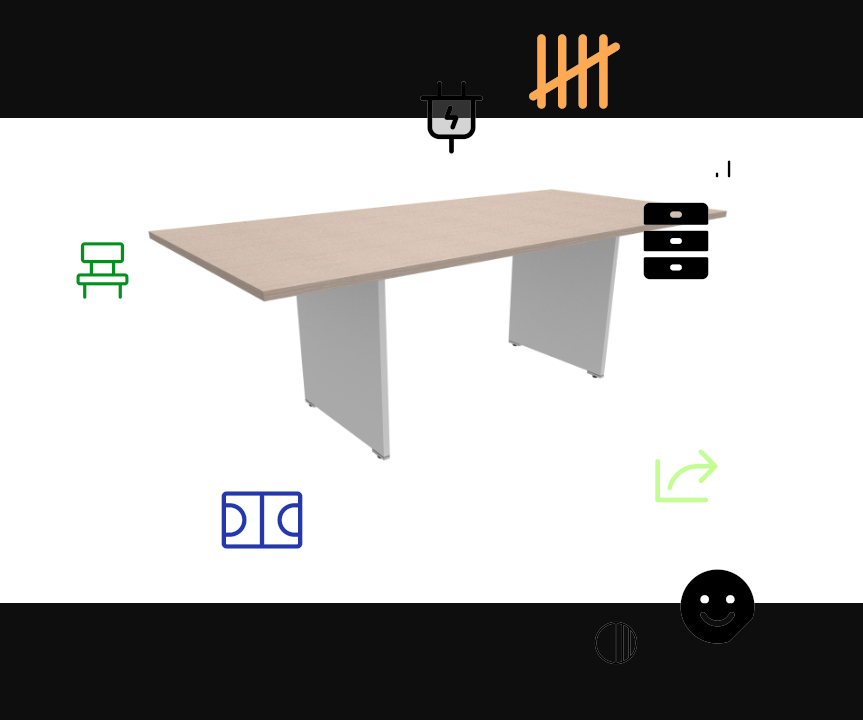 This screenshot has width=863, height=720. Describe the element at coordinates (686, 473) in the screenshot. I see `share this content` at that location.